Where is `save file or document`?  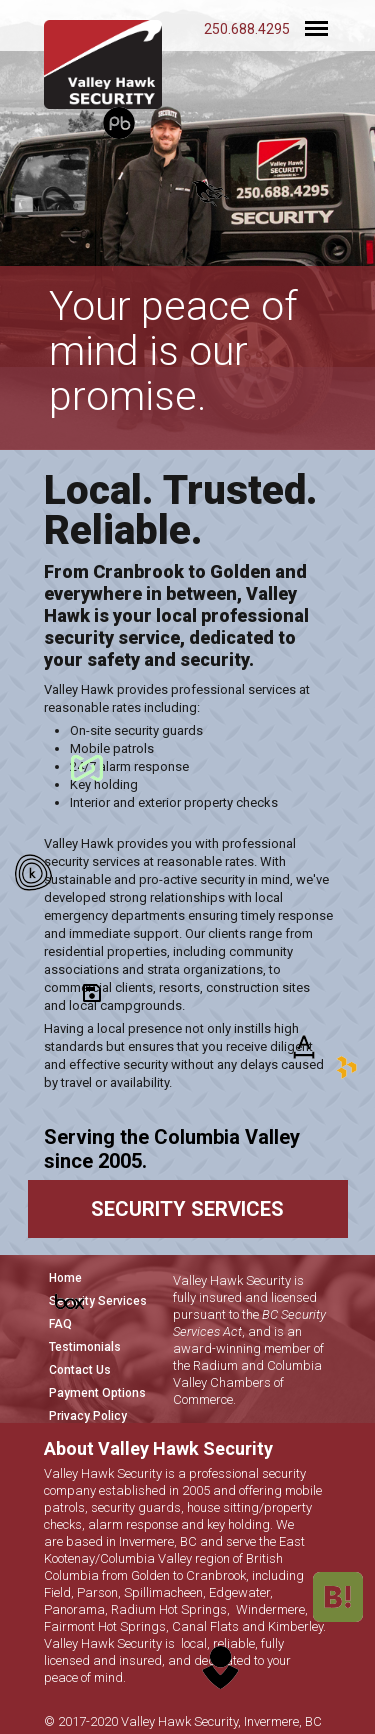 save file or document is located at coordinates (92, 993).